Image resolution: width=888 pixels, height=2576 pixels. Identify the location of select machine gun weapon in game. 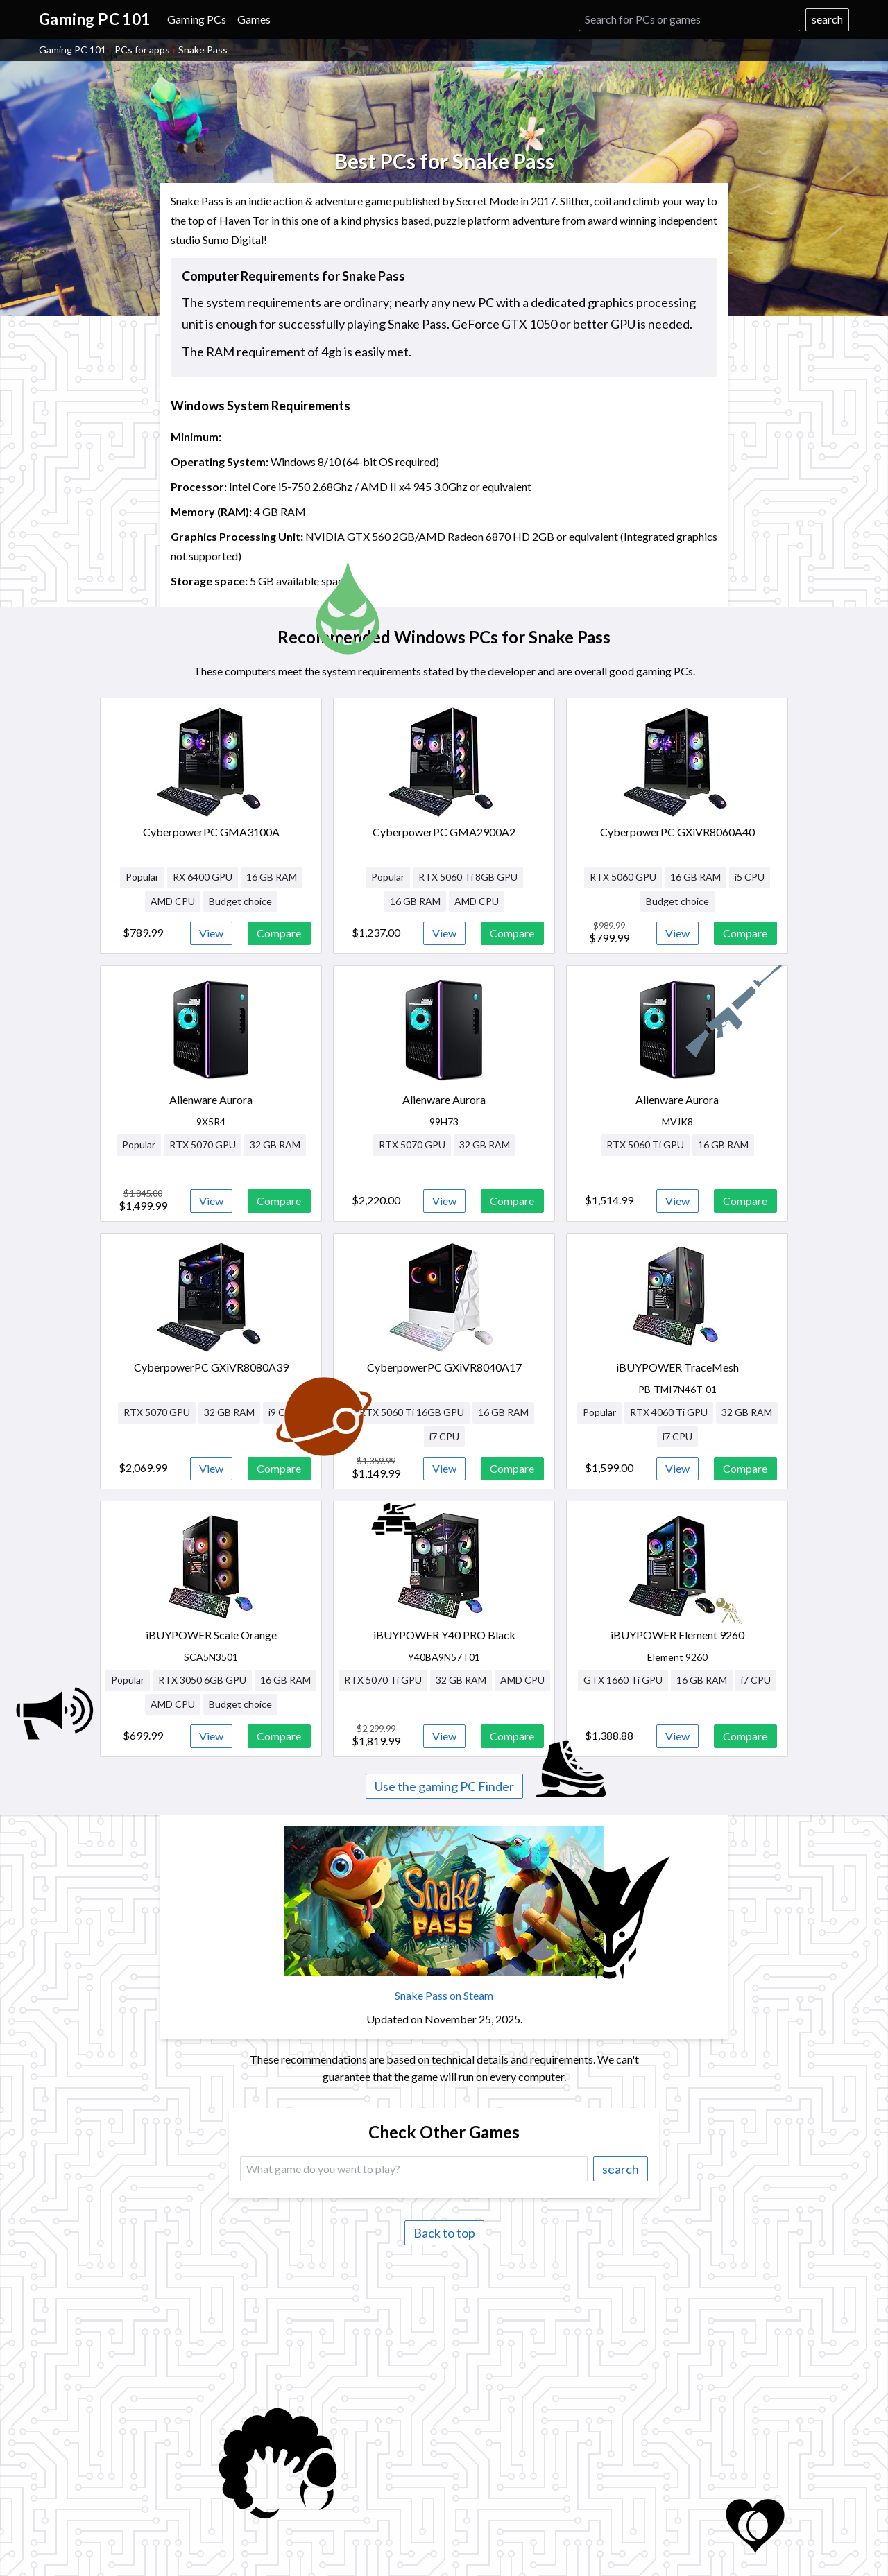
(729, 1611).